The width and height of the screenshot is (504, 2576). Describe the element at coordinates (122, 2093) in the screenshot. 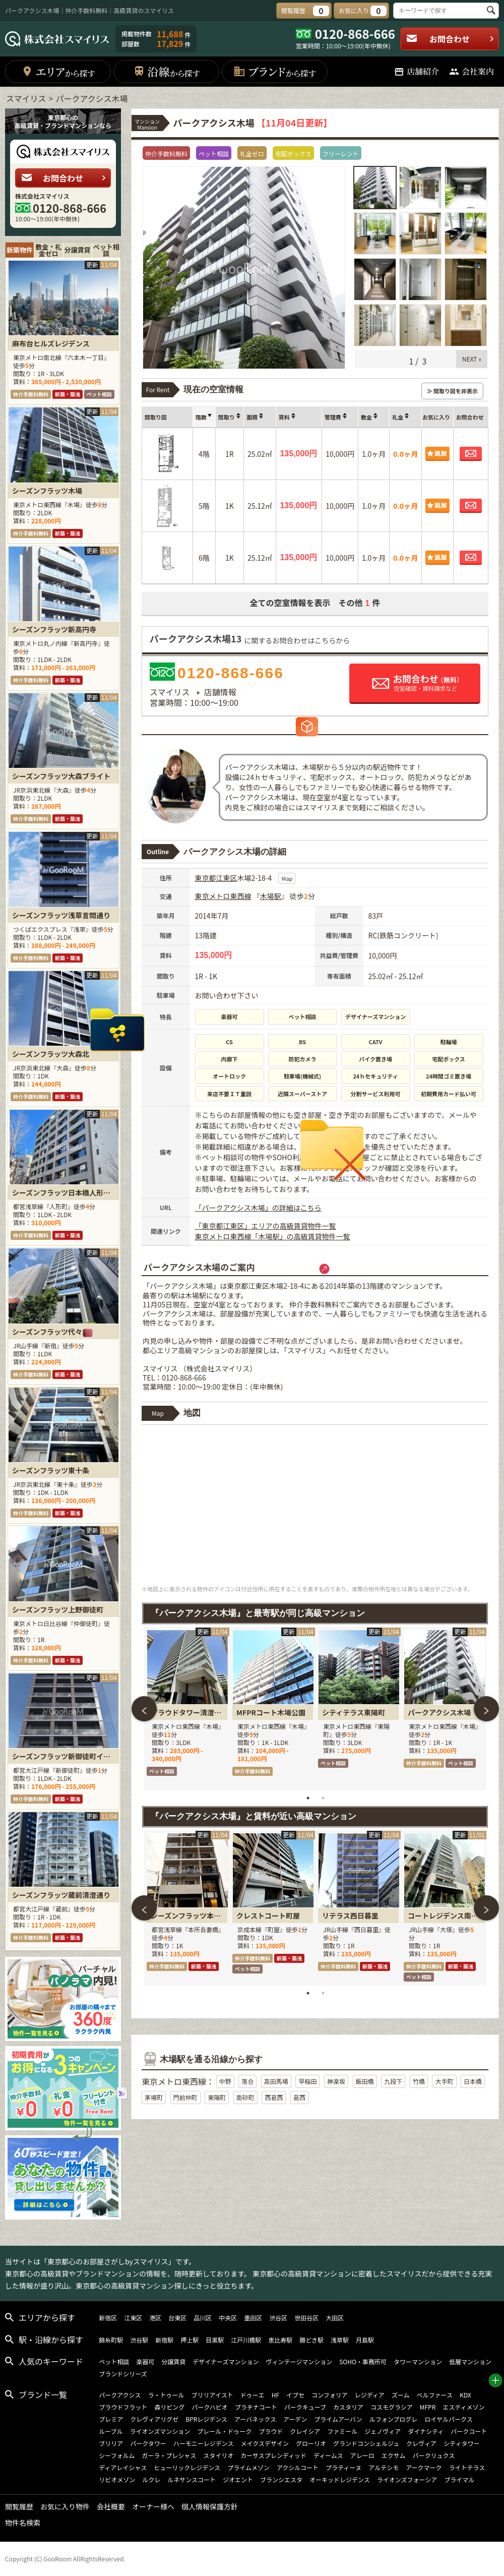

I see `a haskell source code file` at that location.